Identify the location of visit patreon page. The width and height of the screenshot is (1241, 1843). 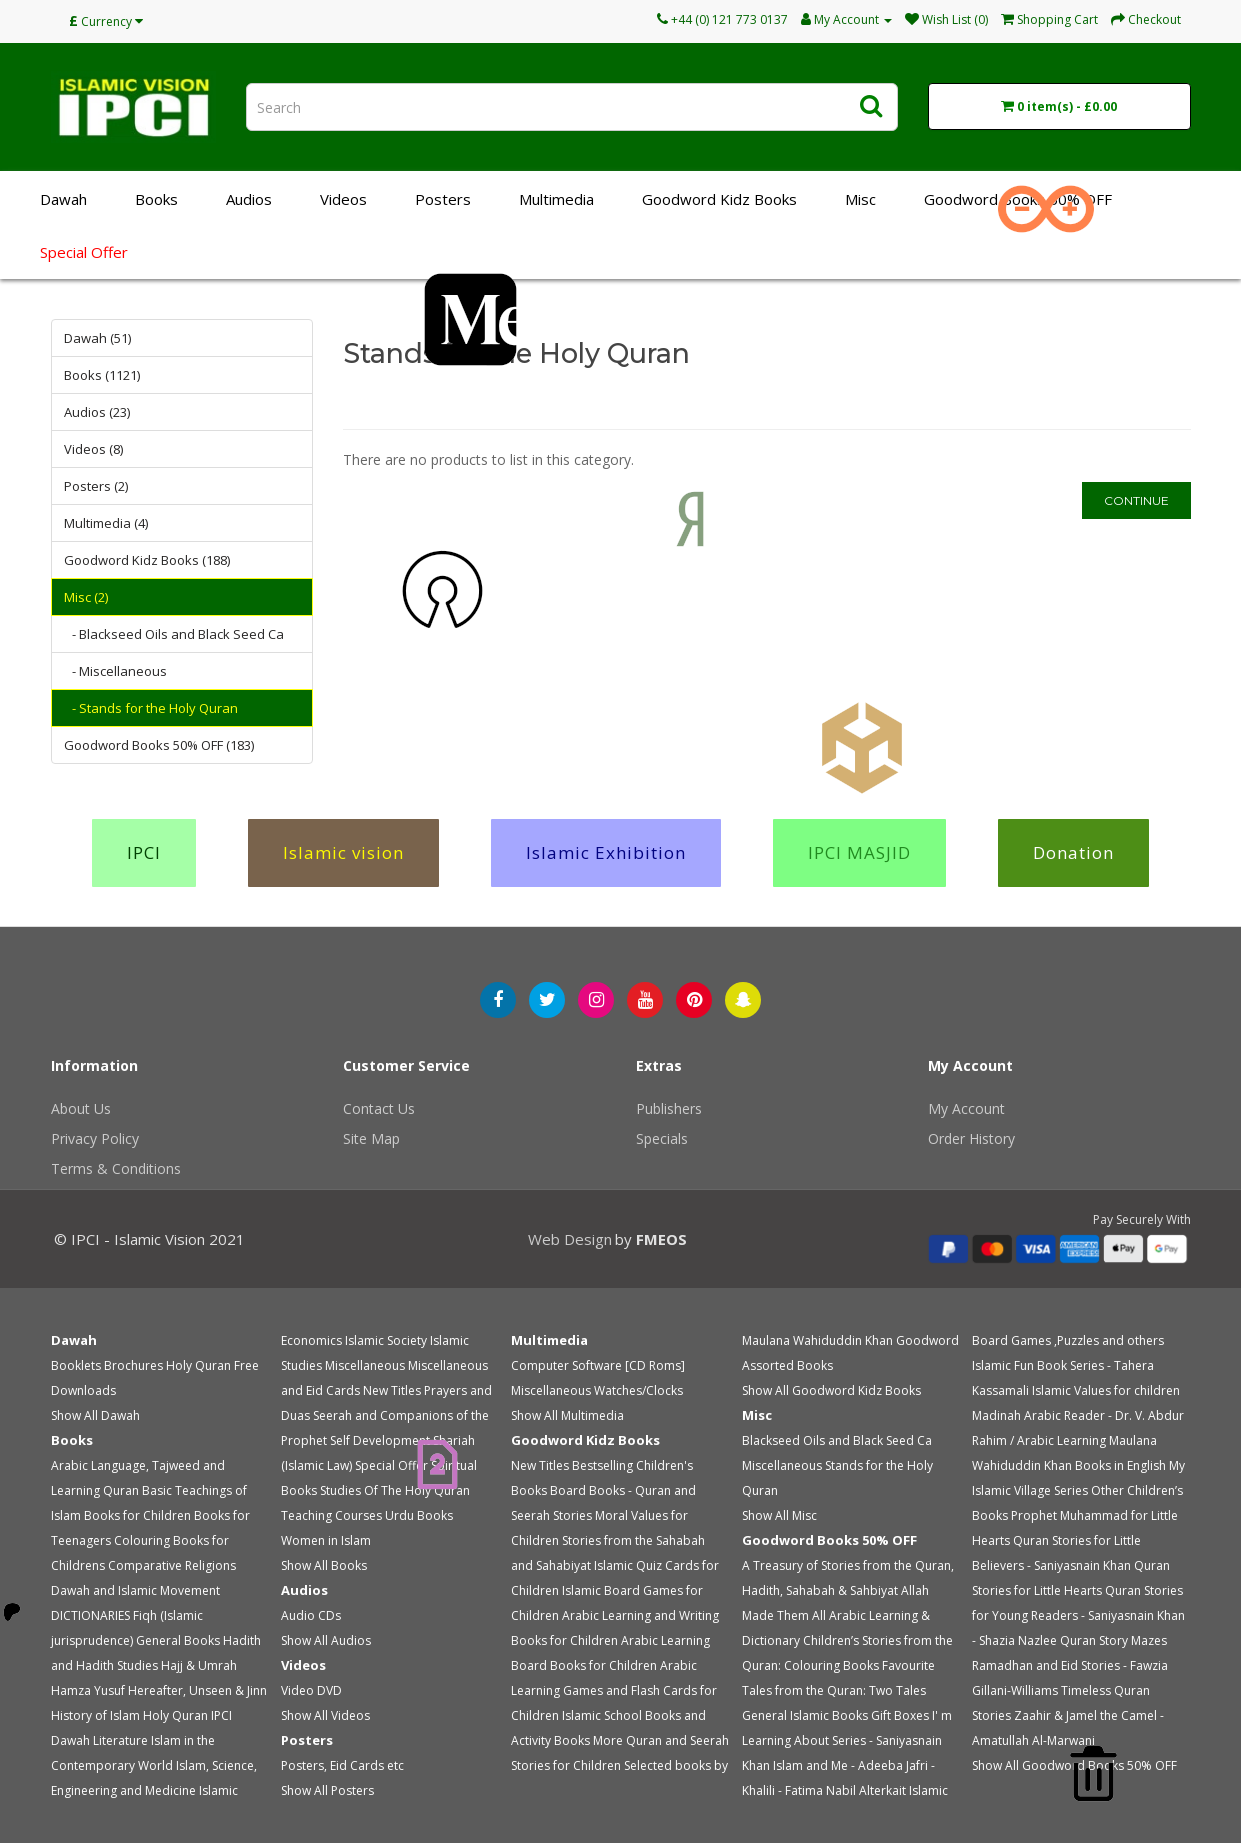
(12, 1612).